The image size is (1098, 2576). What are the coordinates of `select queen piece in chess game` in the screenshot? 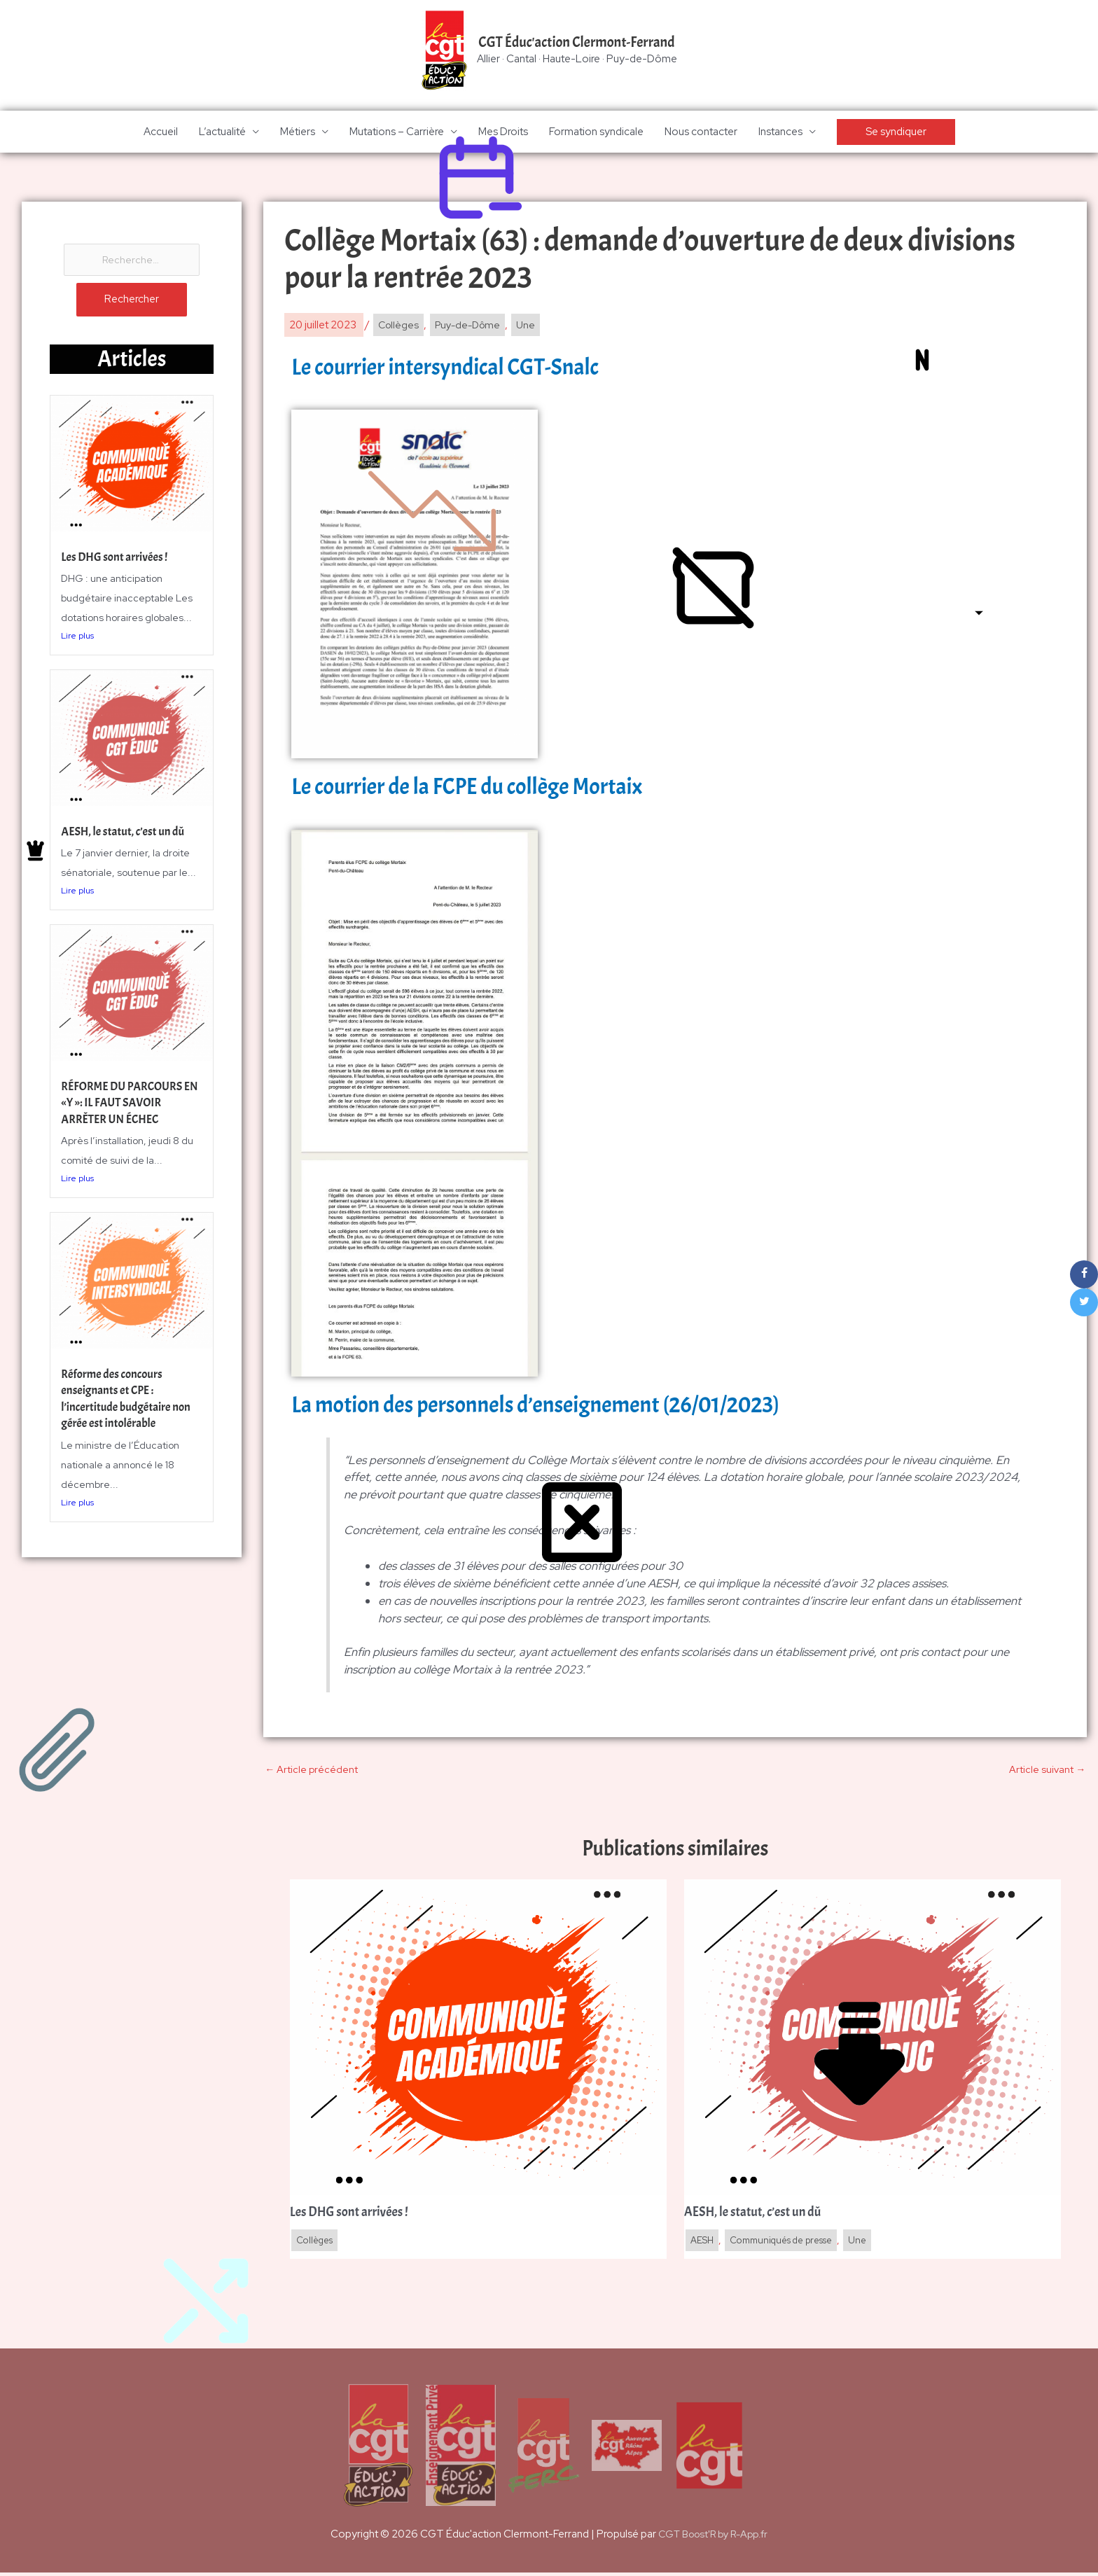 It's located at (35, 851).